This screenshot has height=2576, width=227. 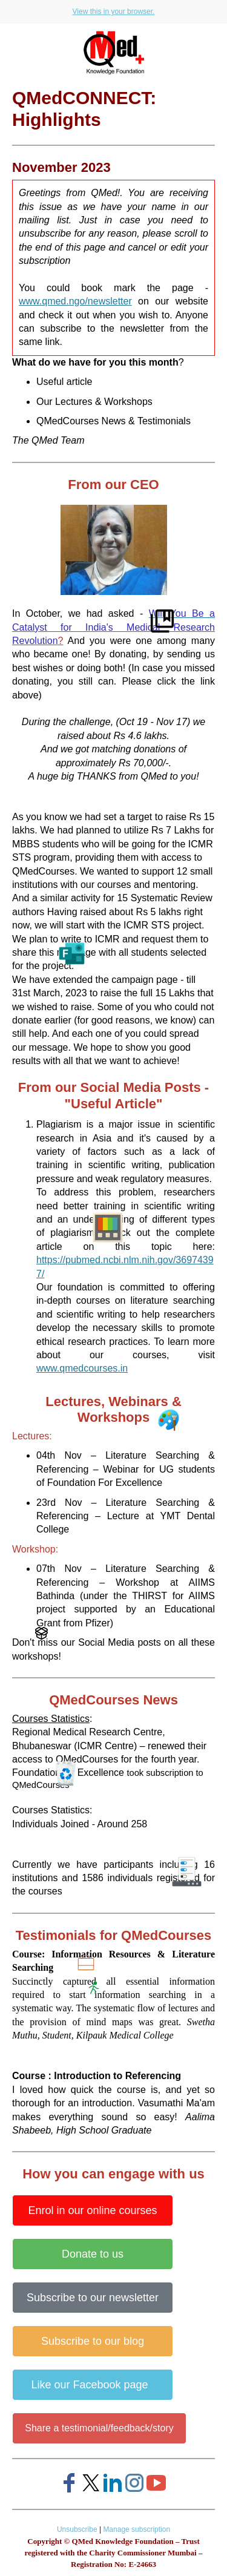 I want to click on access settings or preferences, so click(x=186, y=1871).